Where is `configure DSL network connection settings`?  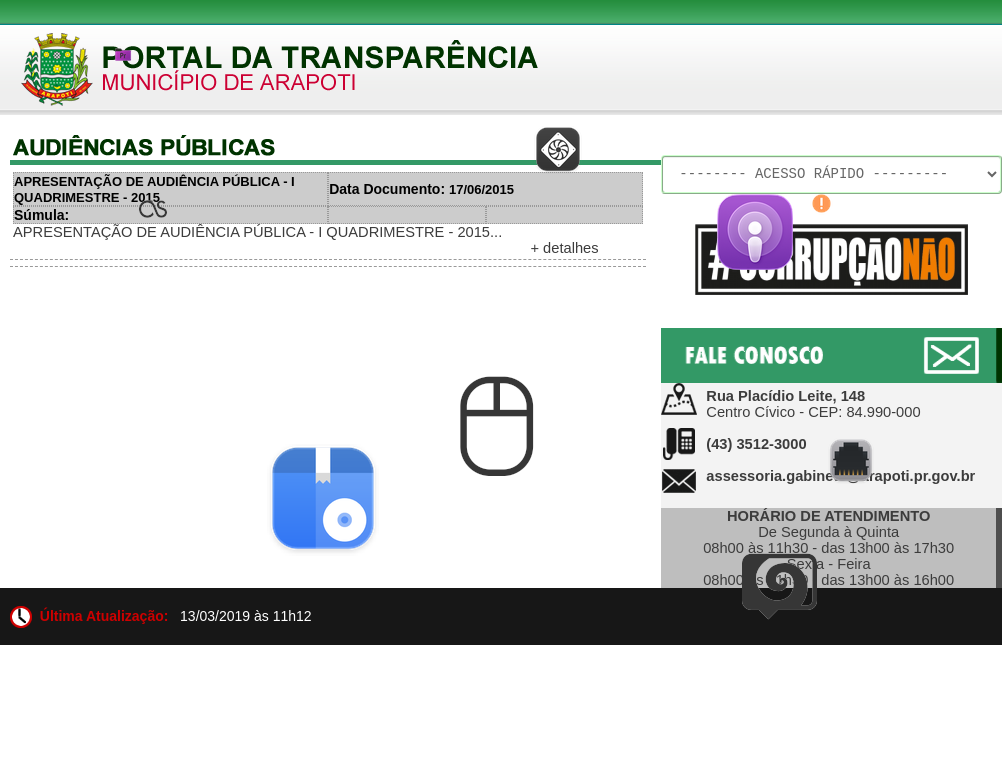
configure DSL network connection settings is located at coordinates (851, 461).